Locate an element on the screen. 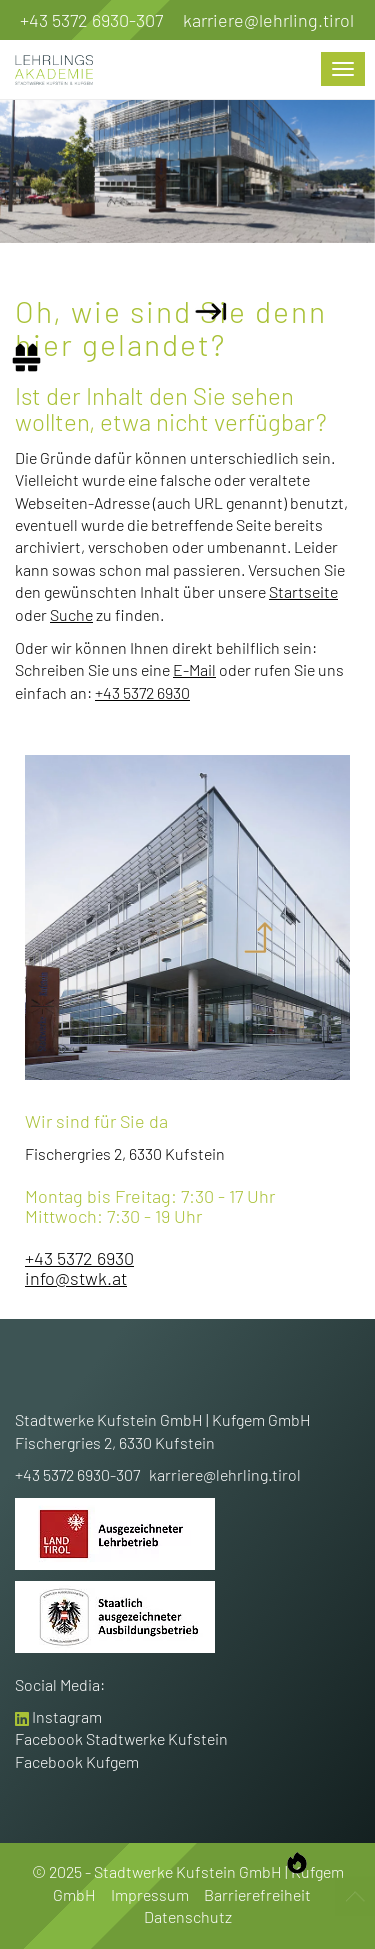  set boundary or perimeter limits is located at coordinates (26, 357).